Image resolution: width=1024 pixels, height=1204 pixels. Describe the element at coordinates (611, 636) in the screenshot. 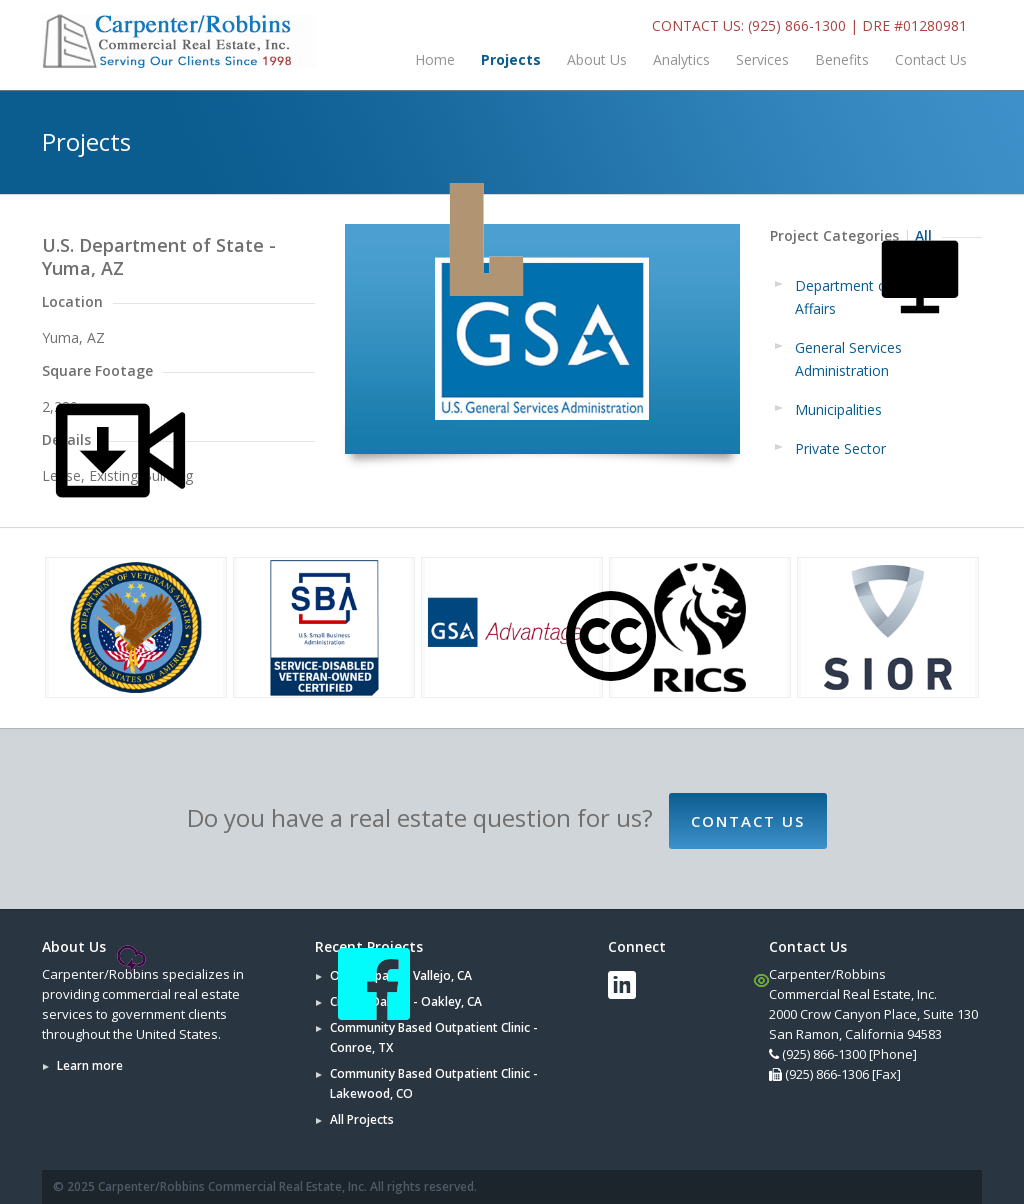

I see `indicates content is licensed under creative commons` at that location.